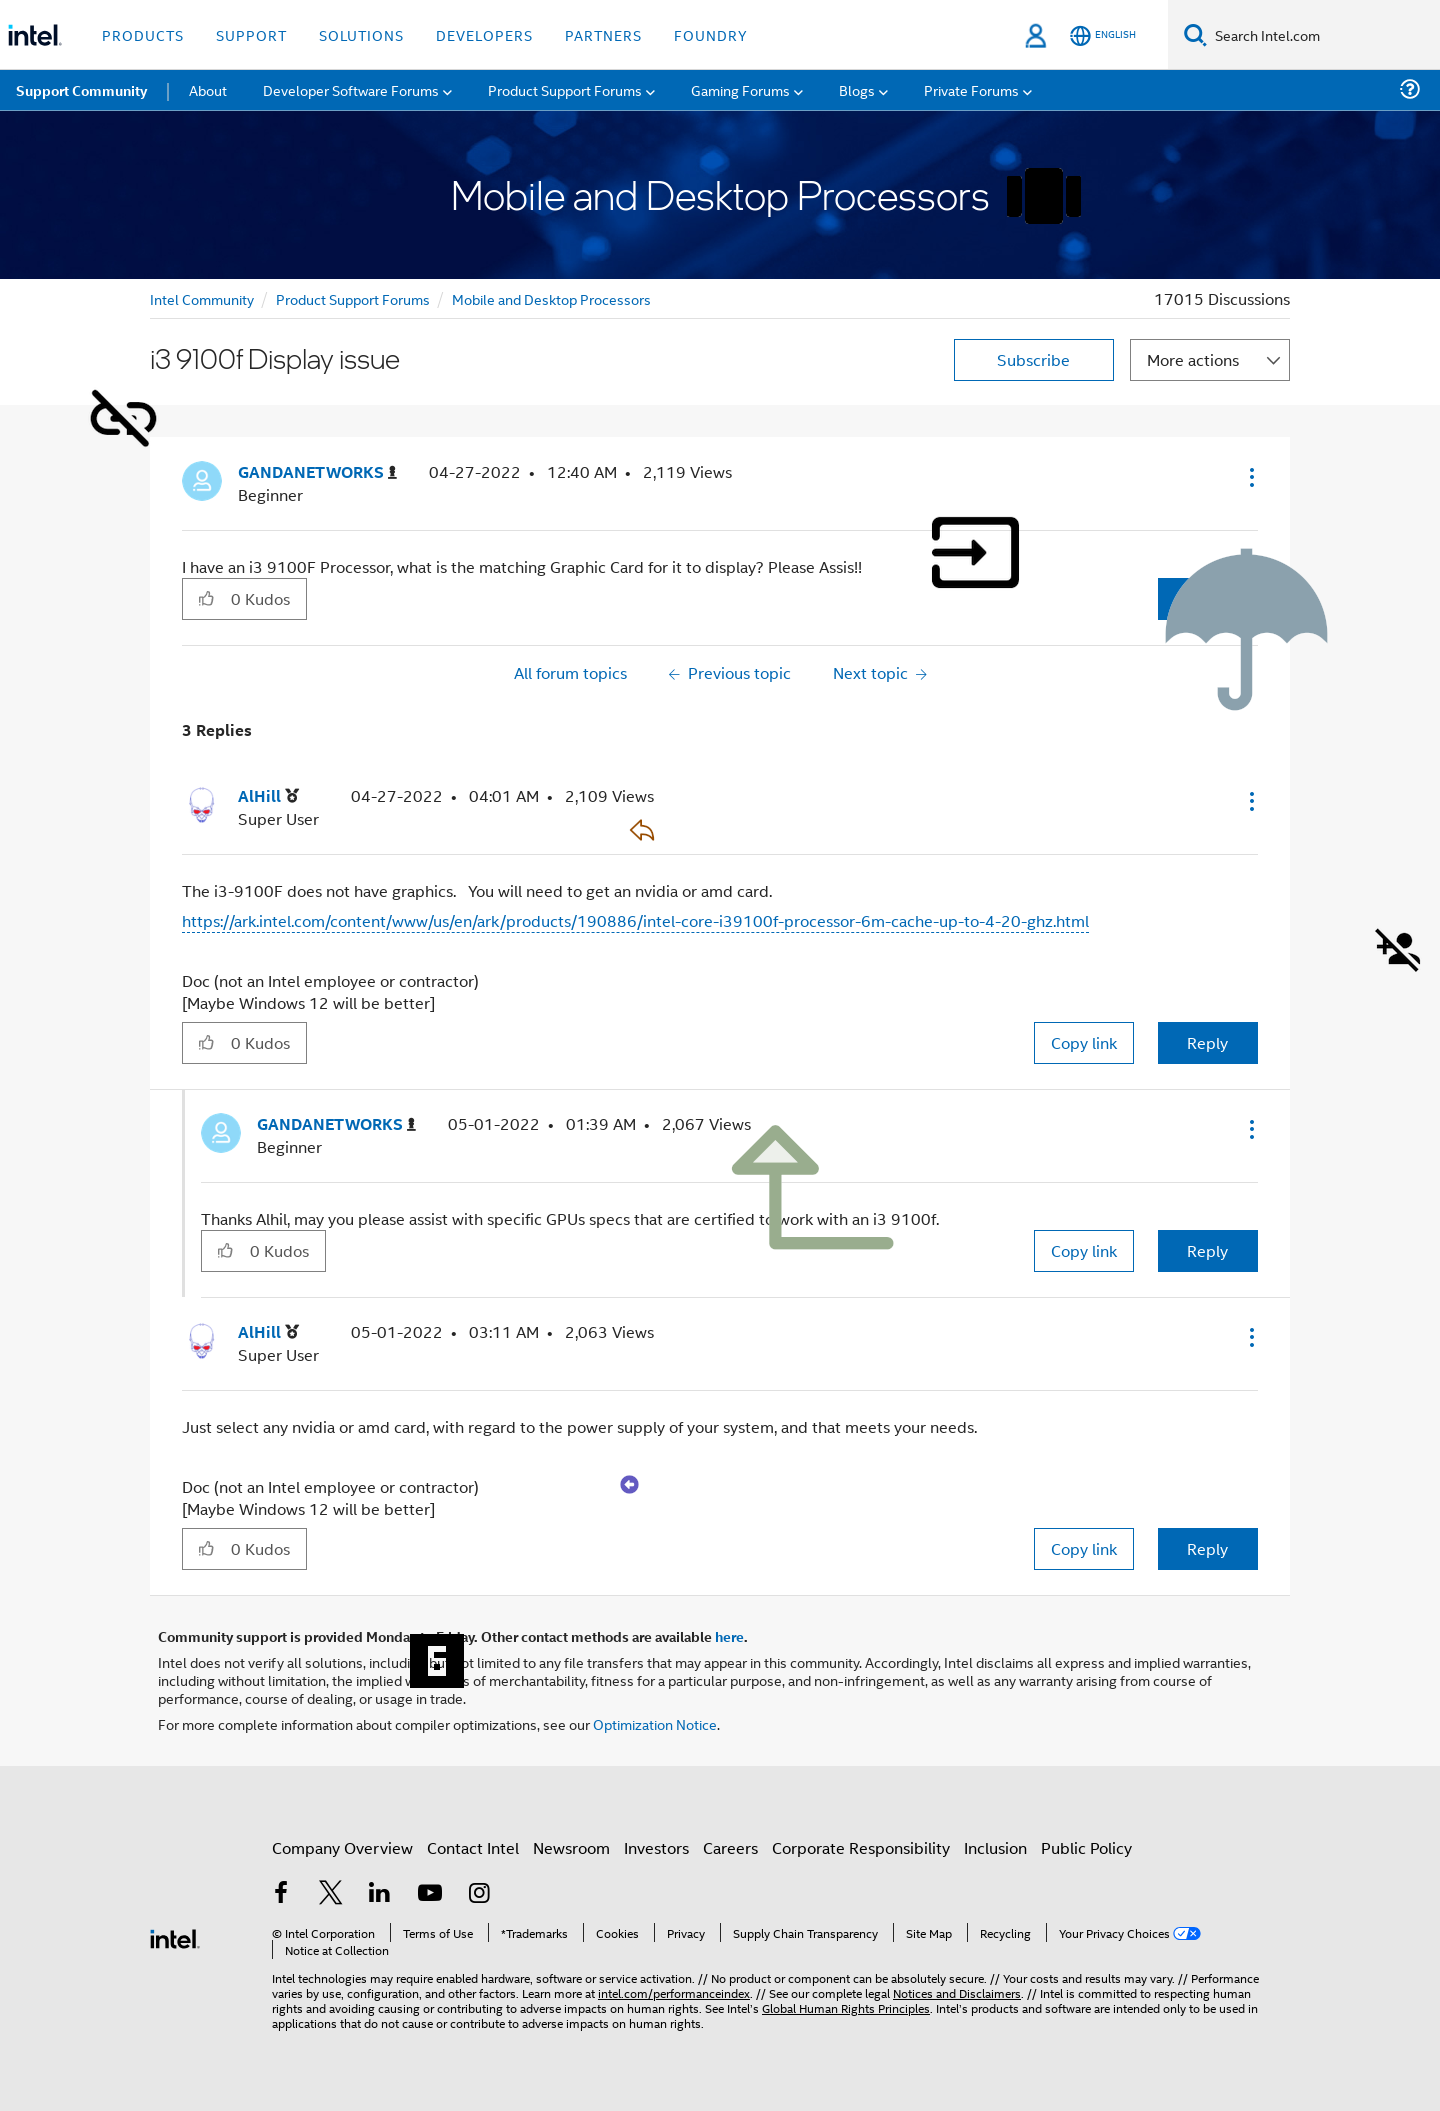 The height and width of the screenshot is (2111, 1440). Describe the element at coordinates (1398, 948) in the screenshot. I see `indicates adding contacts is disabled` at that location.